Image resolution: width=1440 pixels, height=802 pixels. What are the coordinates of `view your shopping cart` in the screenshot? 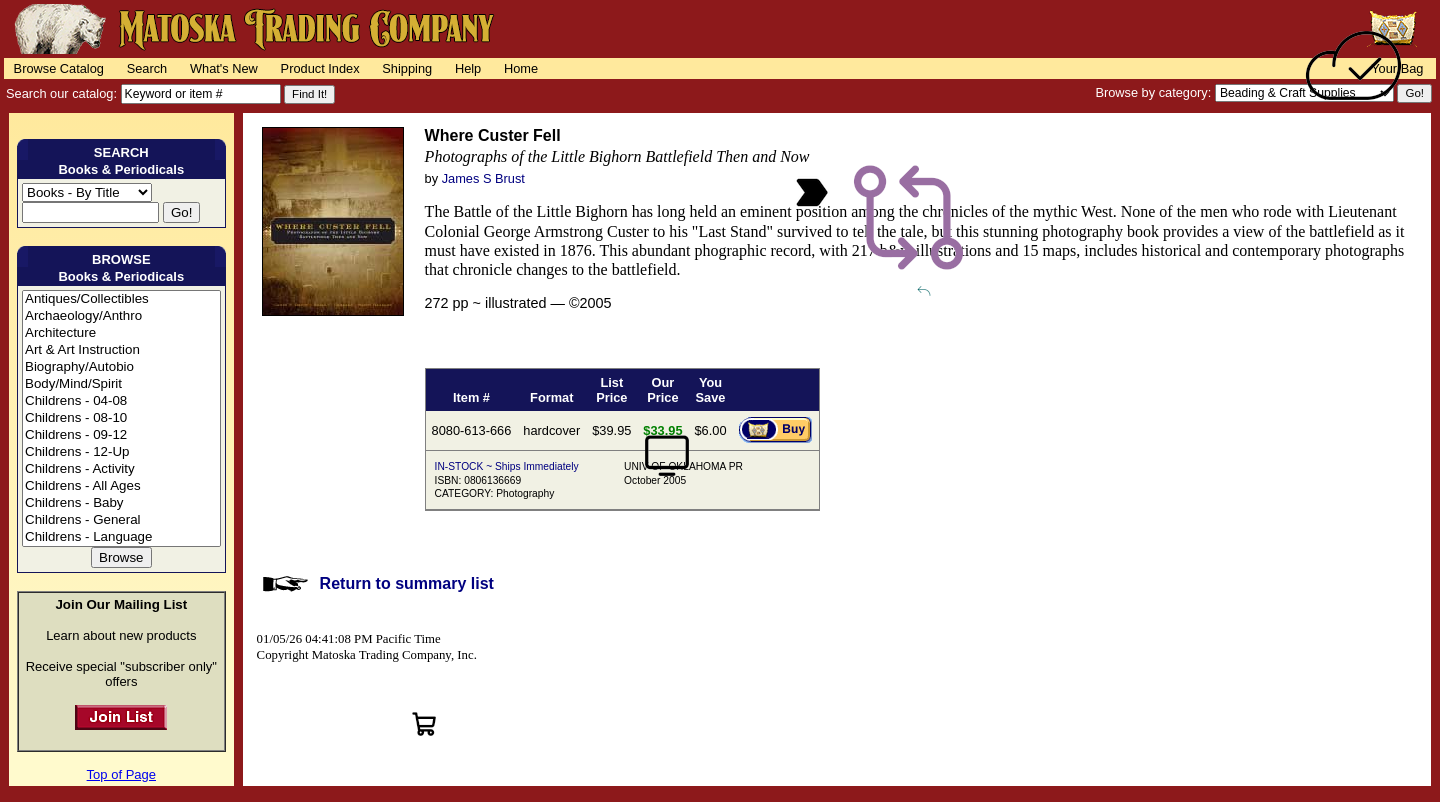 It's located at (424, 724).